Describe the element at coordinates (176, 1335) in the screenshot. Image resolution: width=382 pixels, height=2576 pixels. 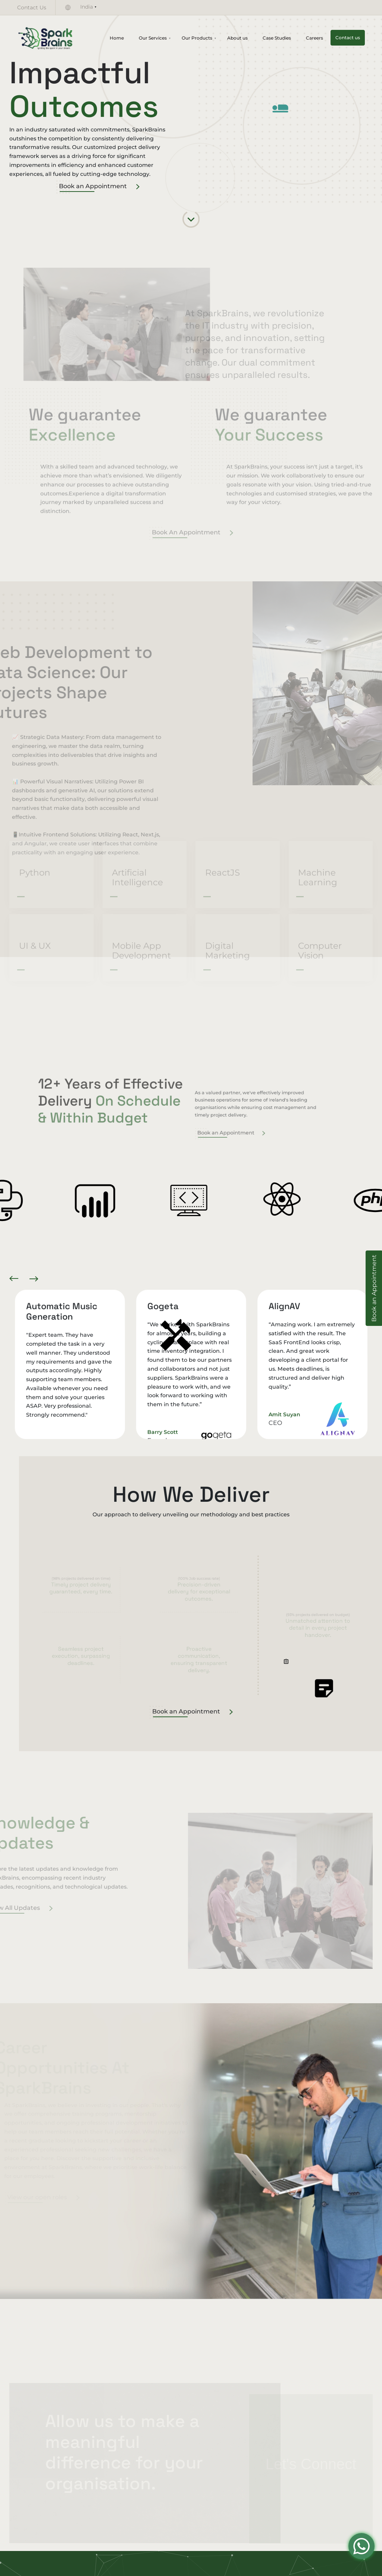
I see `access tools and settings` at that location.